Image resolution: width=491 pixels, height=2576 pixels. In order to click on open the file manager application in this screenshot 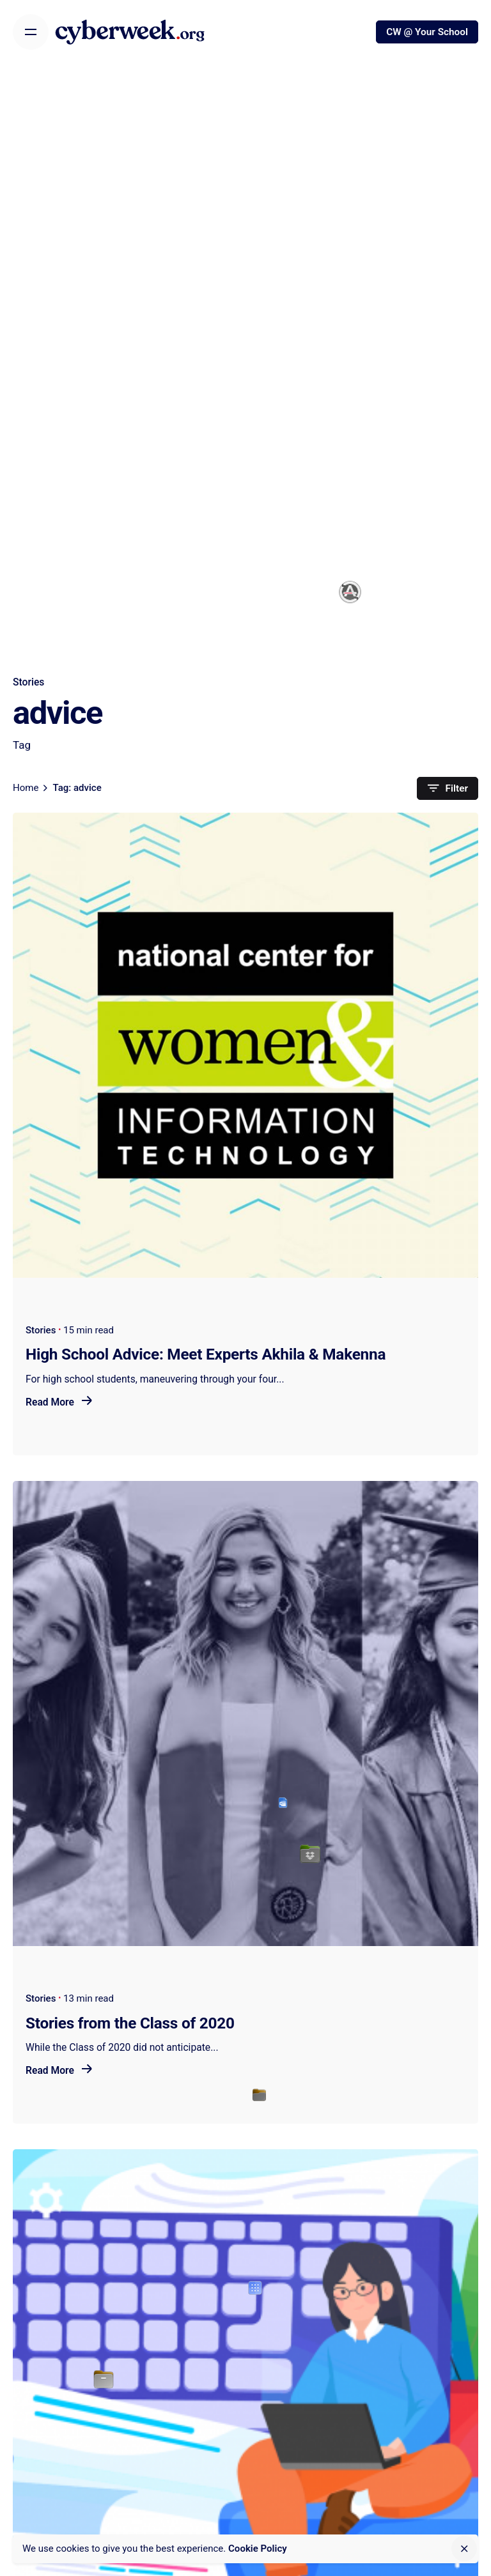, I will do `click(104, 2379)`.